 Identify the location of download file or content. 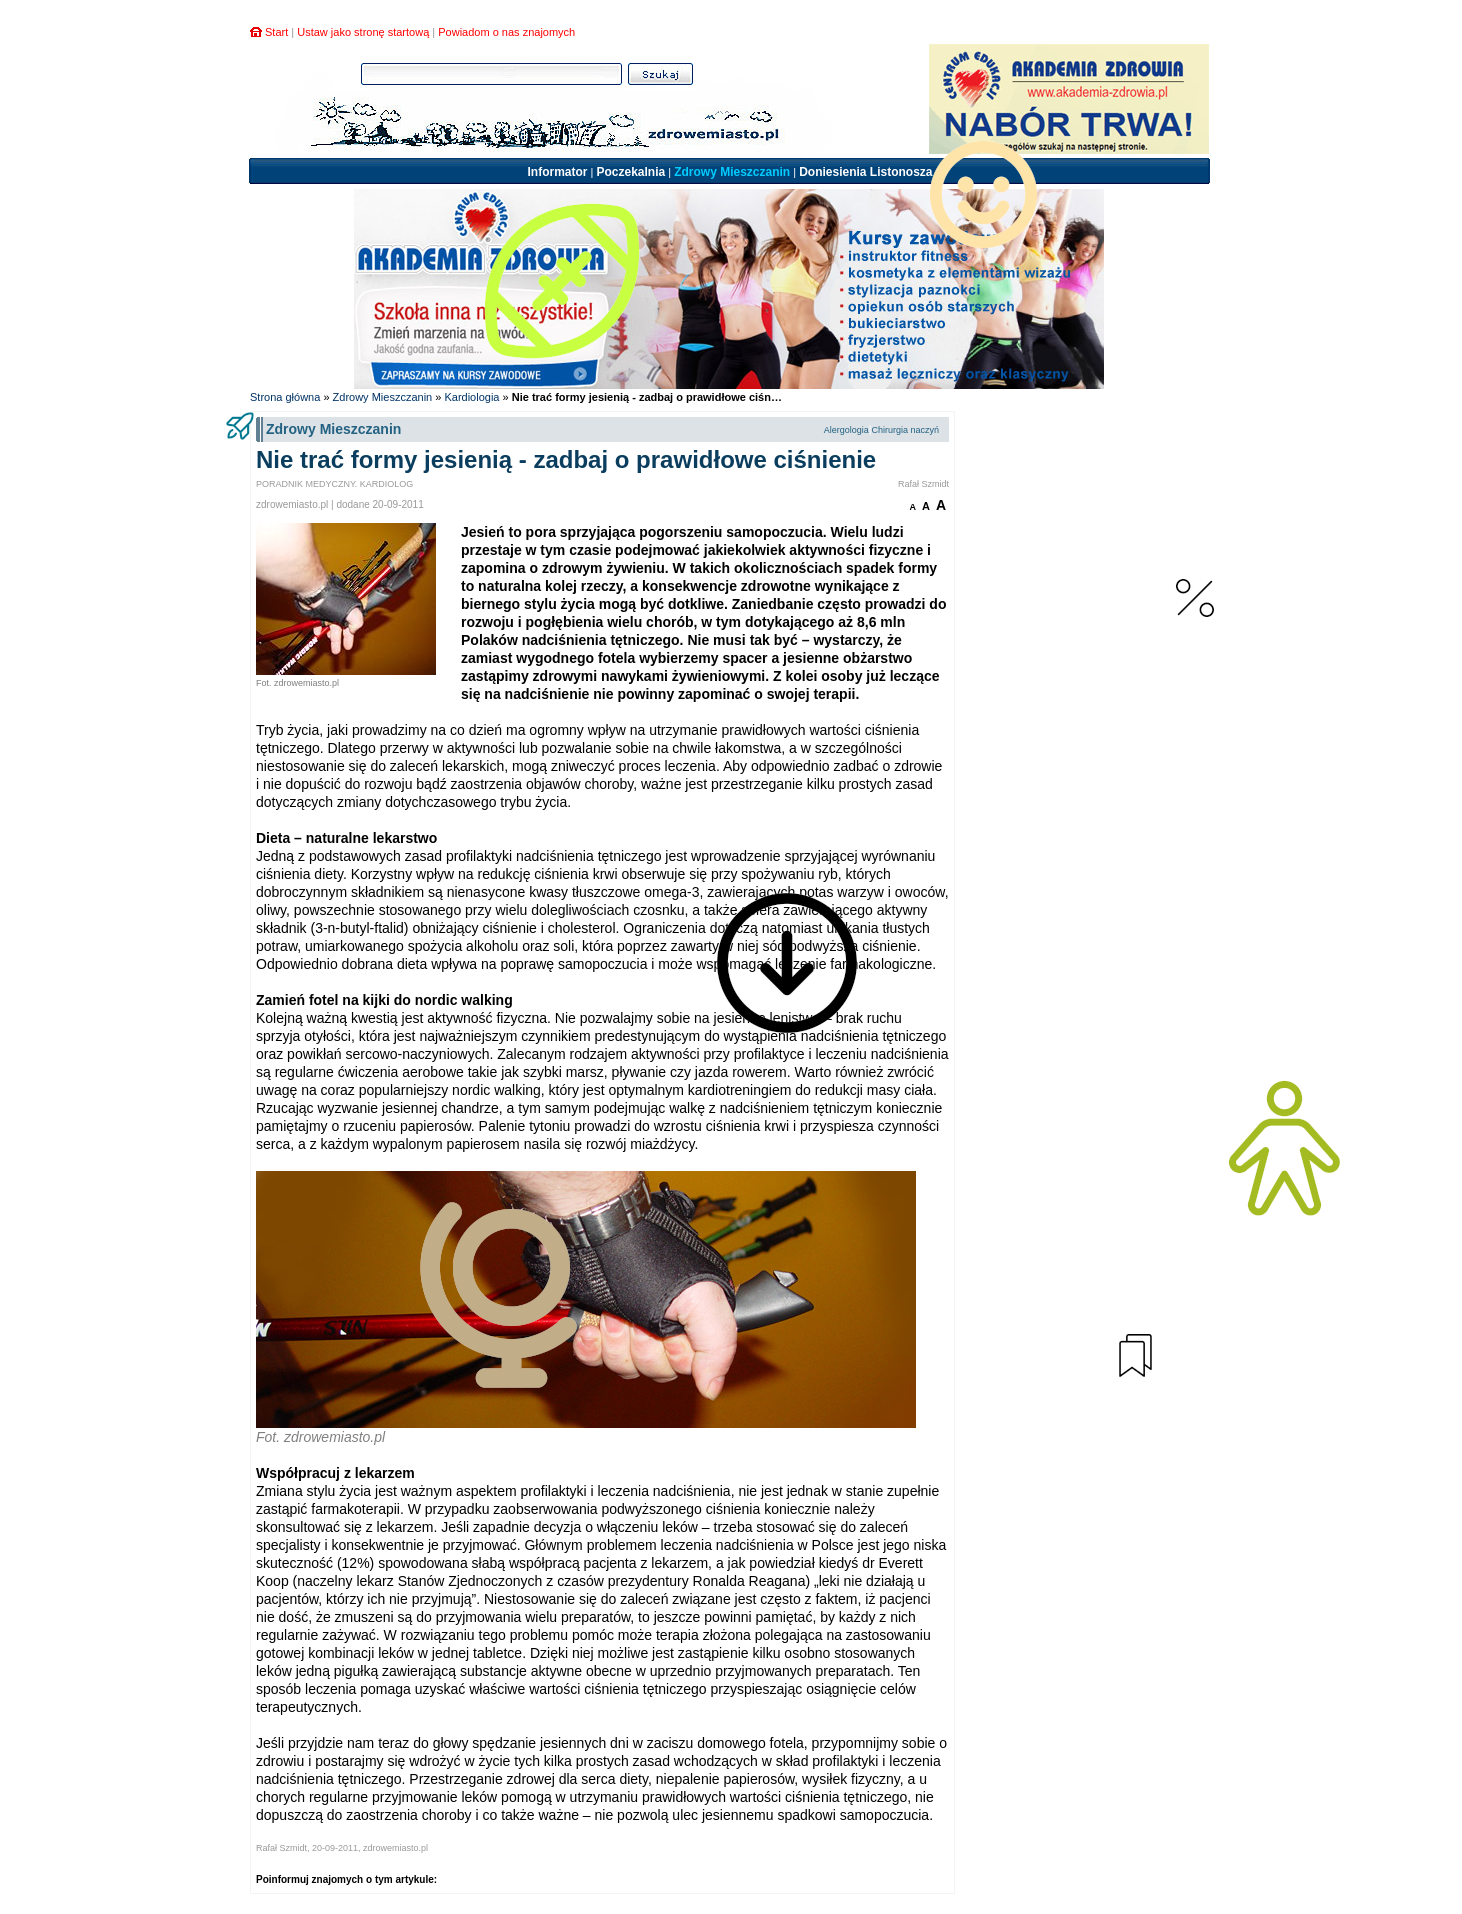
(787, 963).